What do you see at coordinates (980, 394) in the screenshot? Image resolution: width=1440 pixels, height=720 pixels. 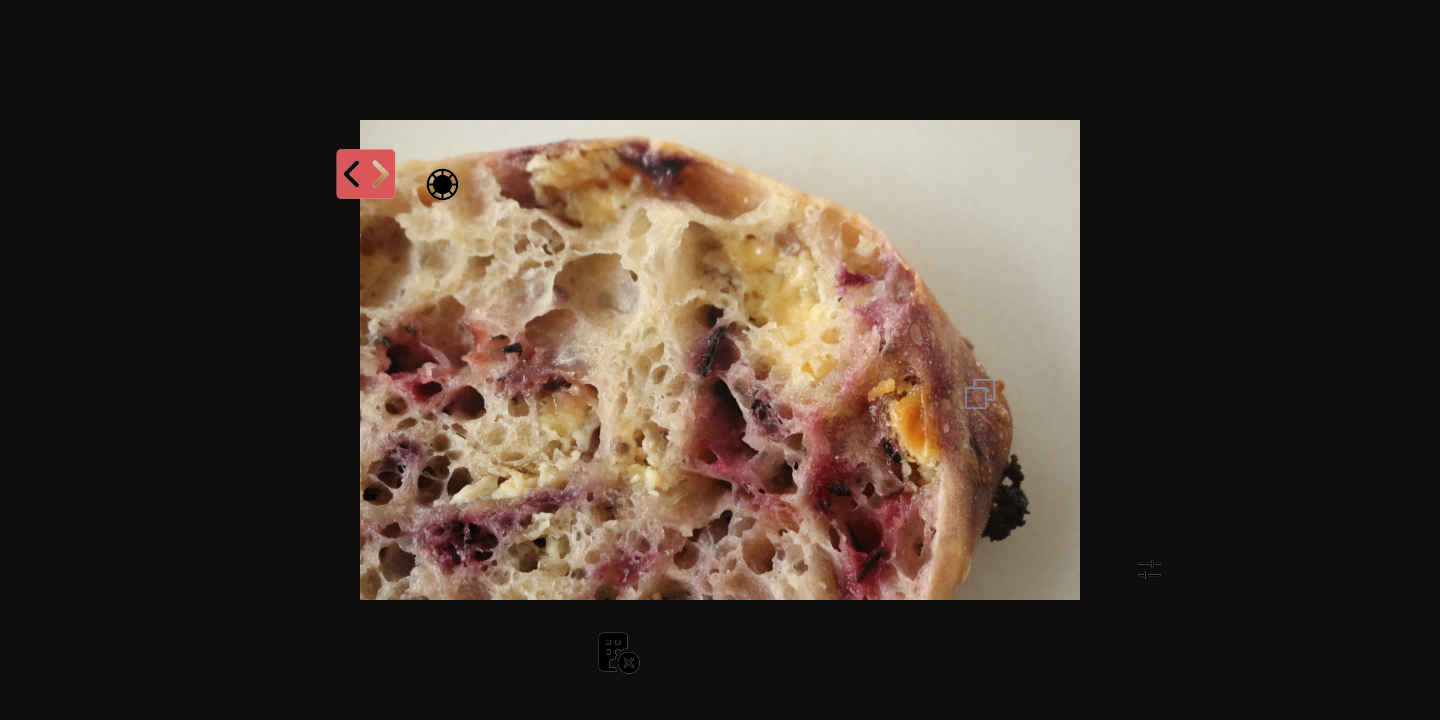 I see `copy to clipboard` at bounding box center [980, 394].